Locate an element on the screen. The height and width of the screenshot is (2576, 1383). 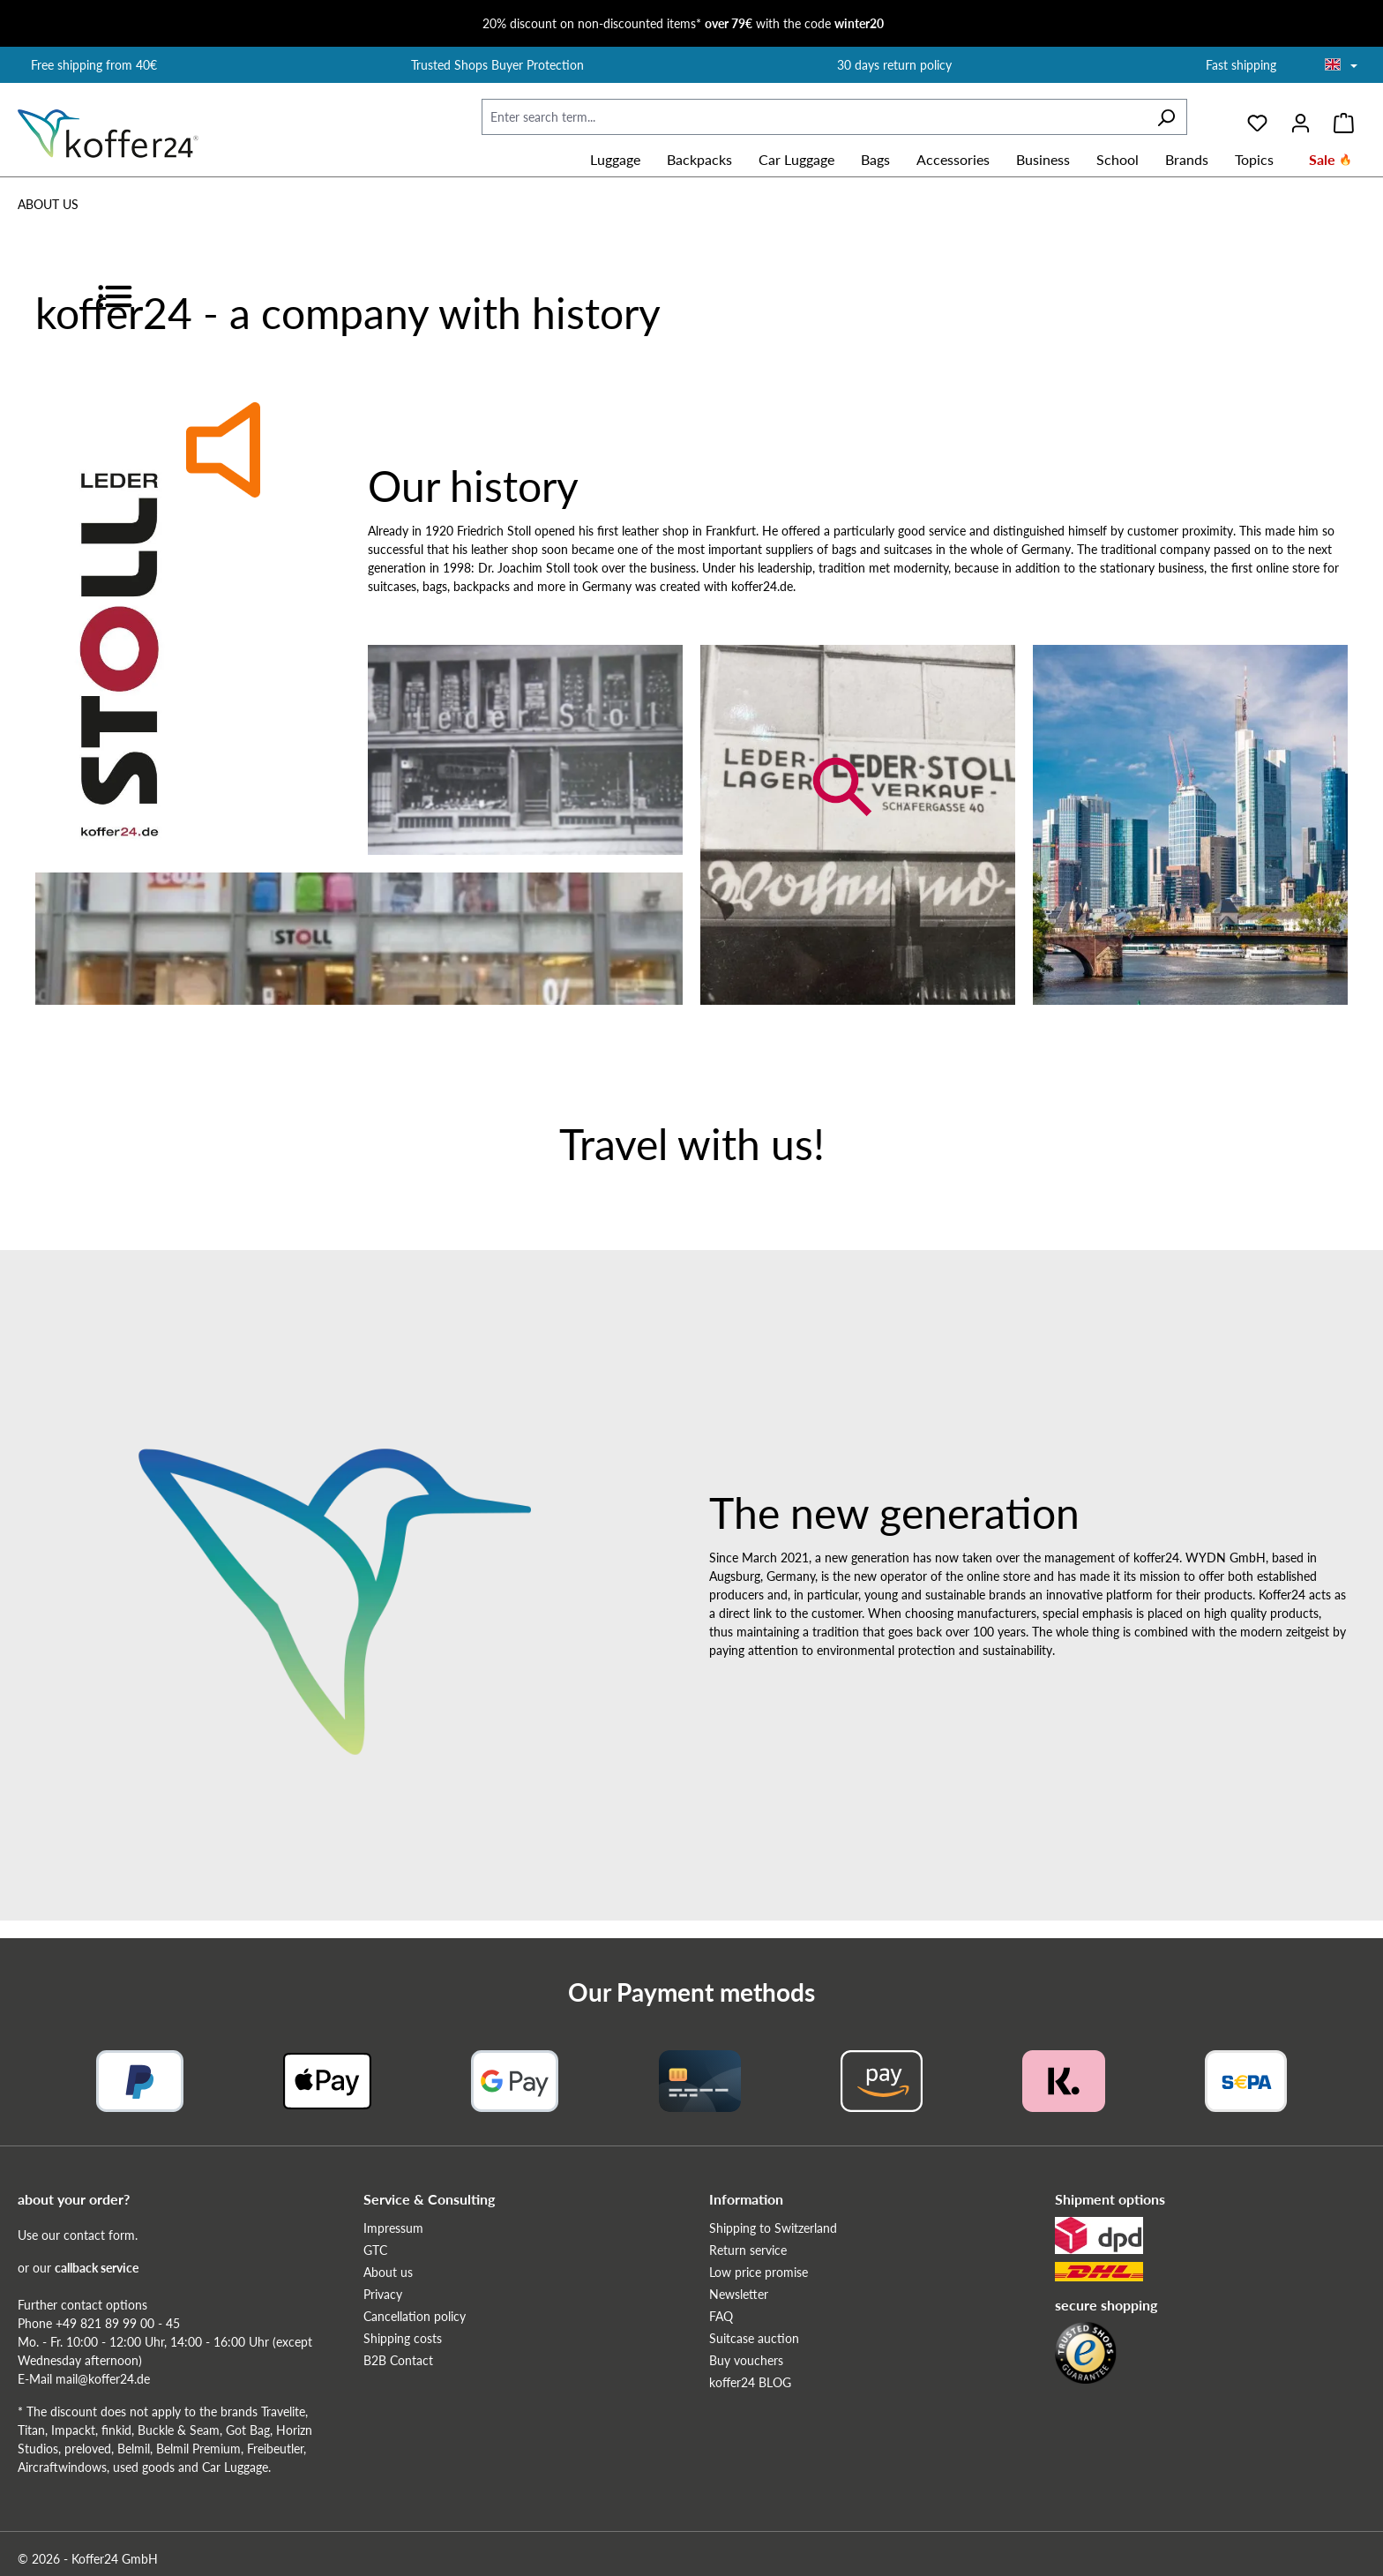
view items in a list format is located at coordinates (115, 296).